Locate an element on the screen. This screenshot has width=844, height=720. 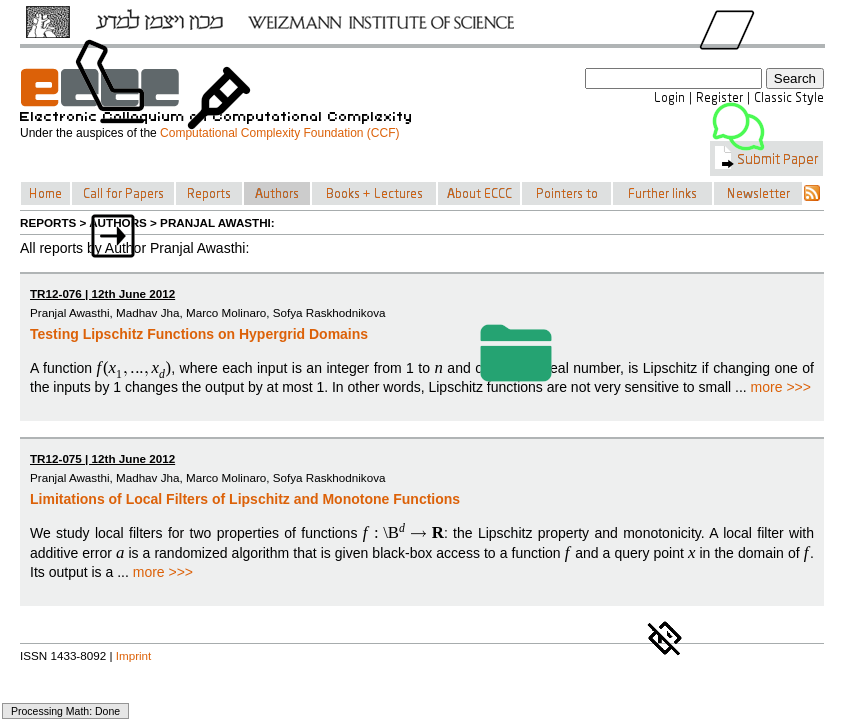
open your conversations is located at coordinates (738, 126).